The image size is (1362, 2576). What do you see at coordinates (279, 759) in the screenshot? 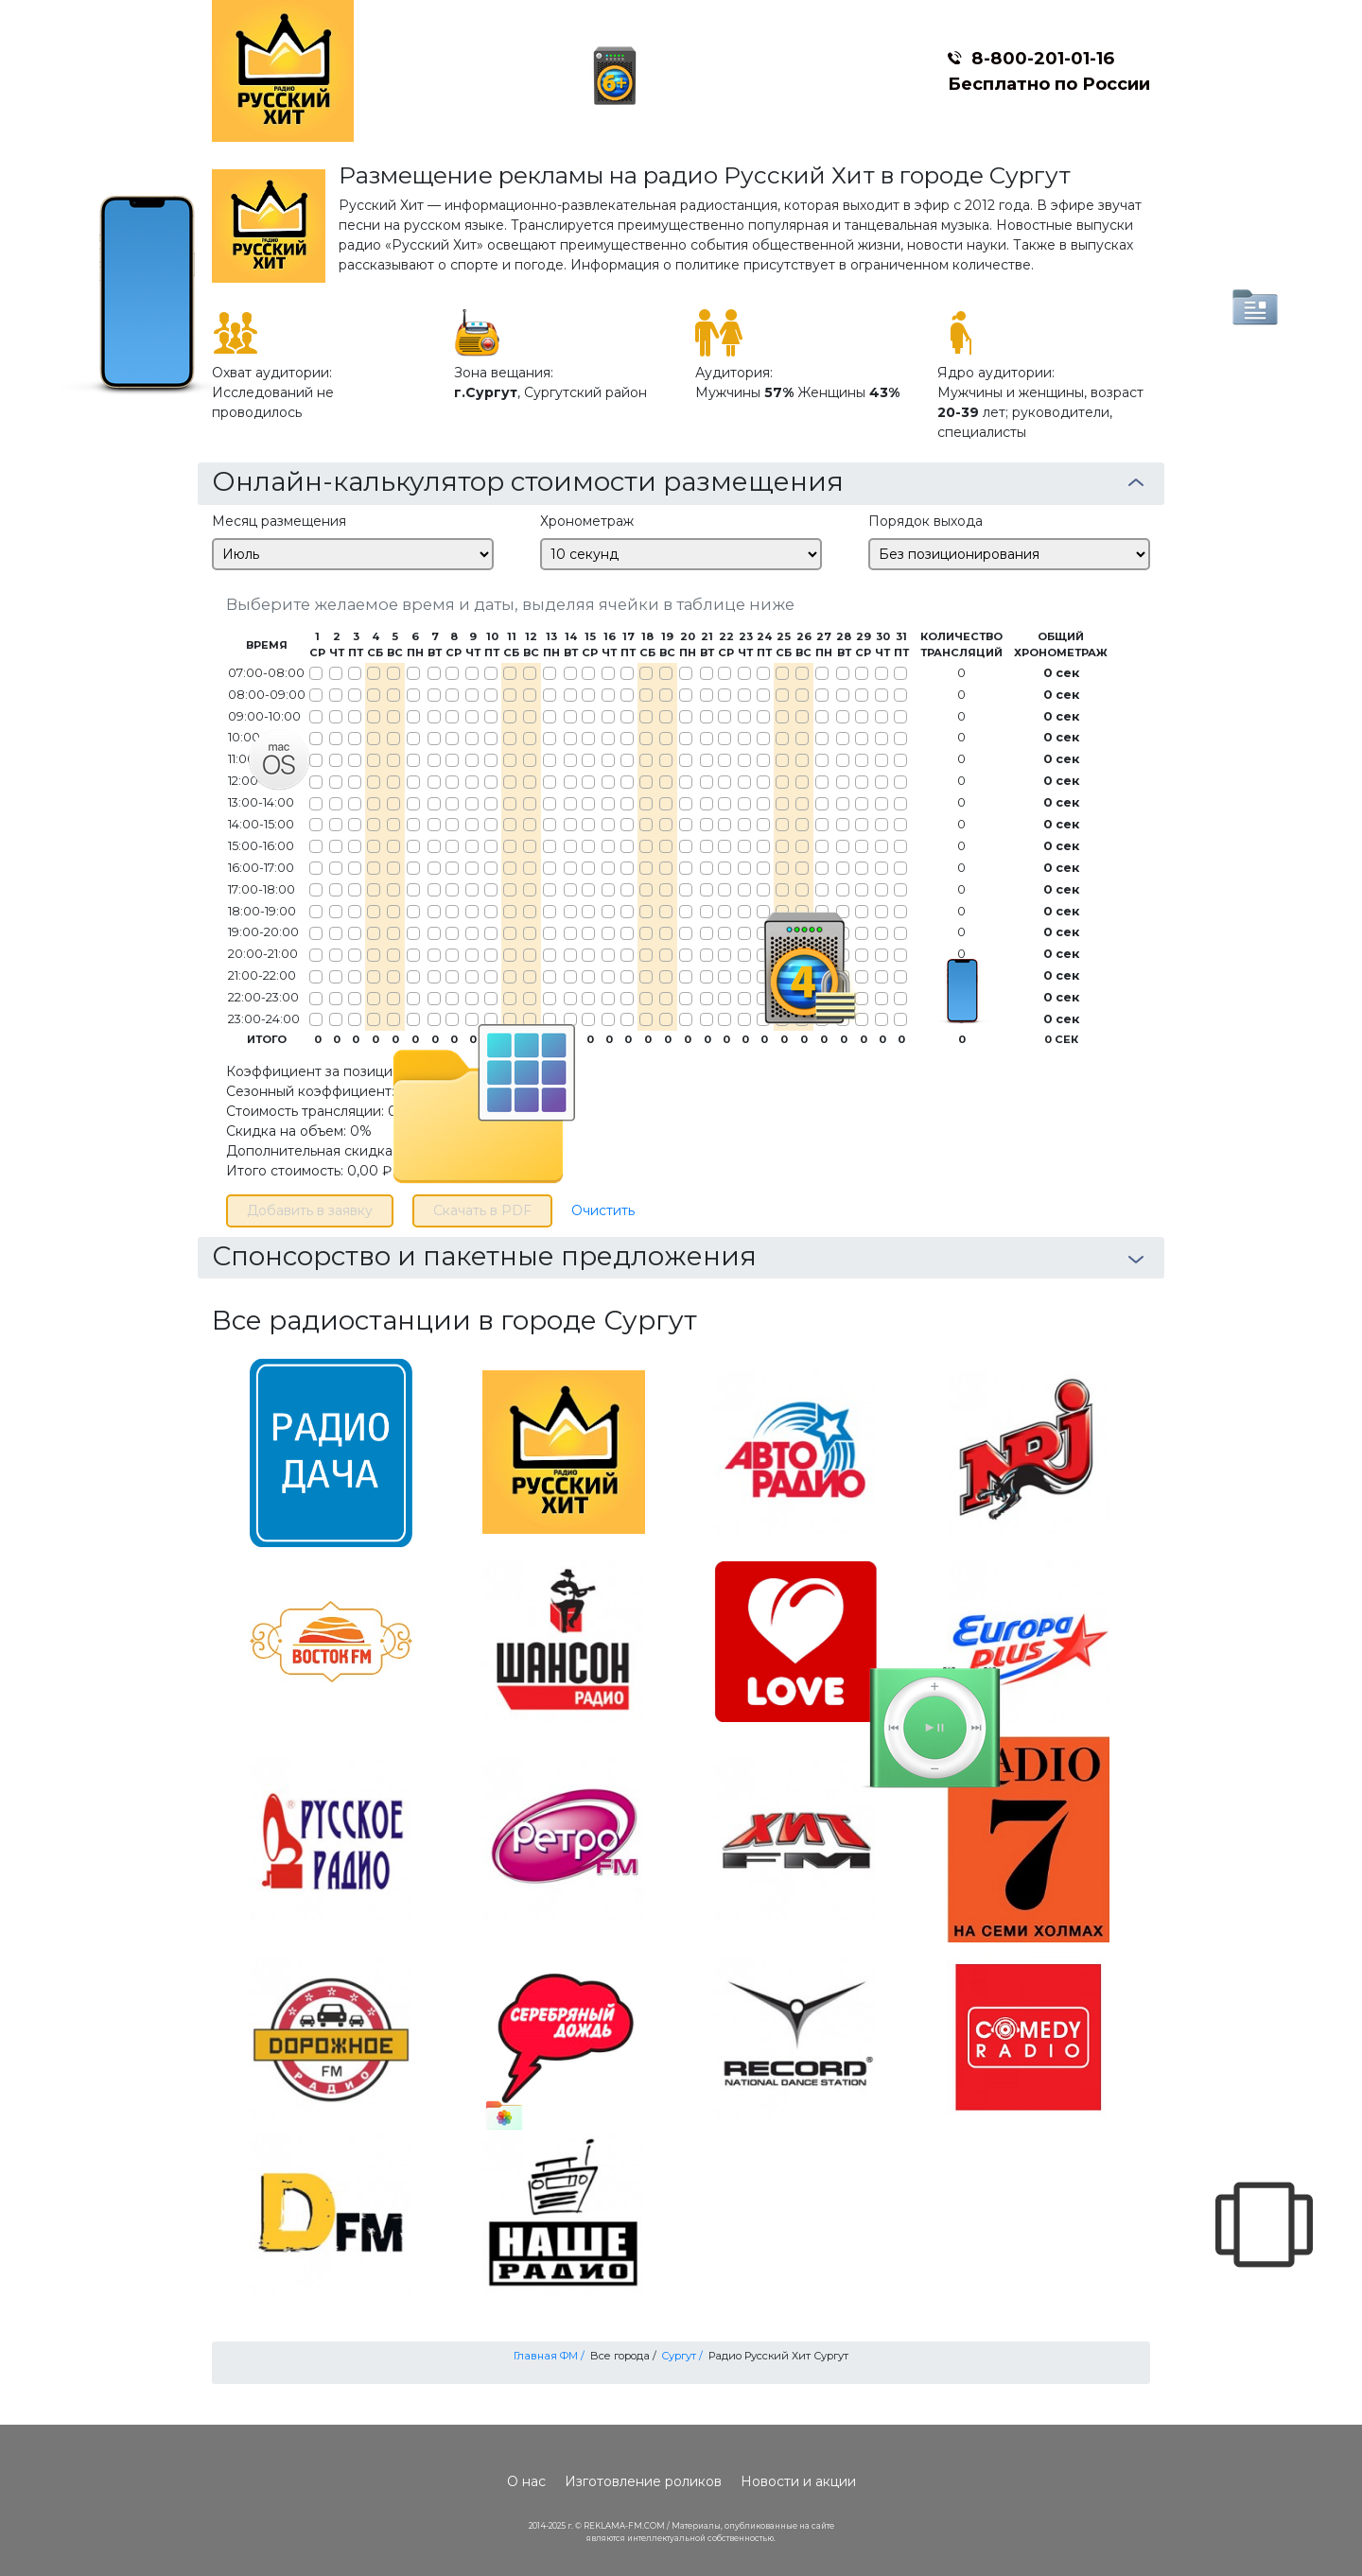
I see `indicates macos operating system` at bounding box center [279, 759].